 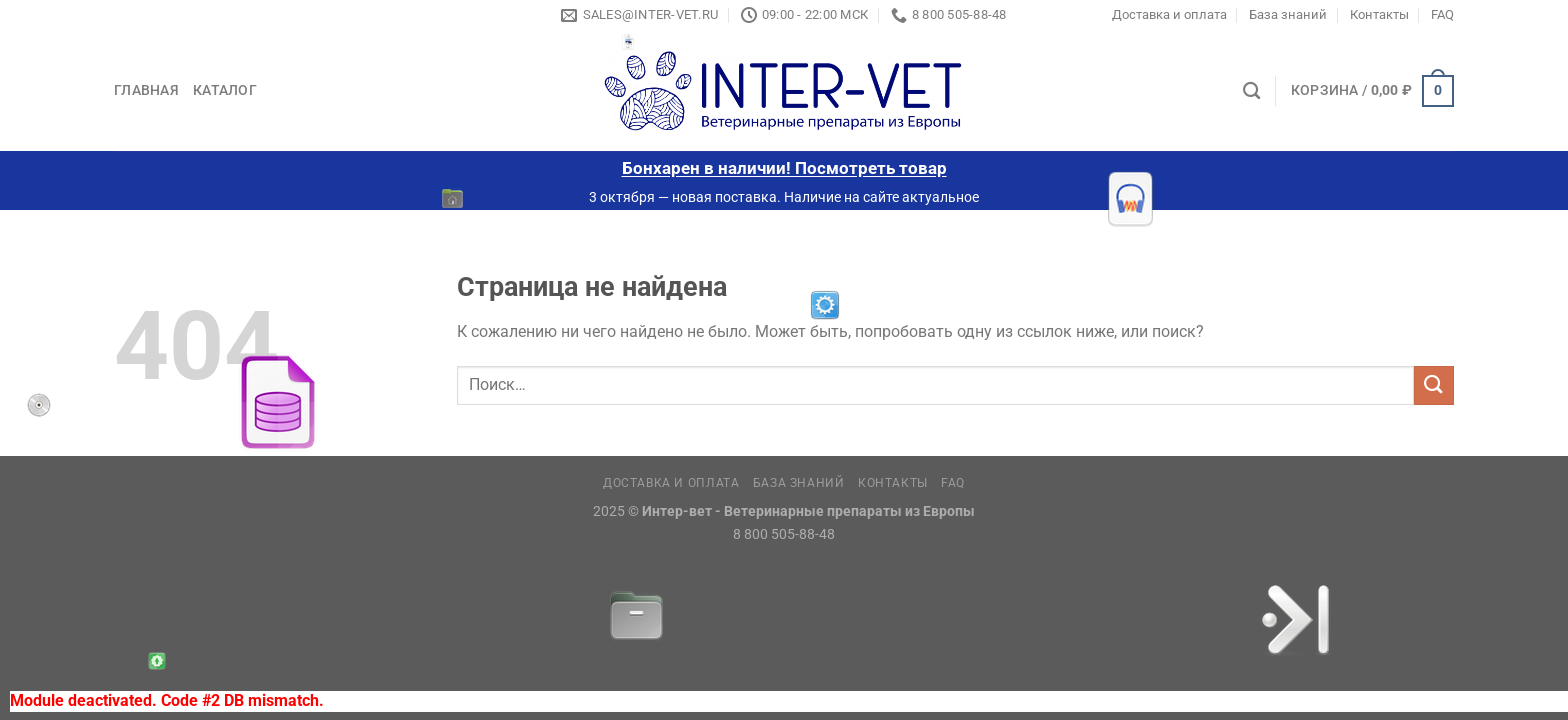 I want to click on open the file manager application, so click(x=636, y=615).